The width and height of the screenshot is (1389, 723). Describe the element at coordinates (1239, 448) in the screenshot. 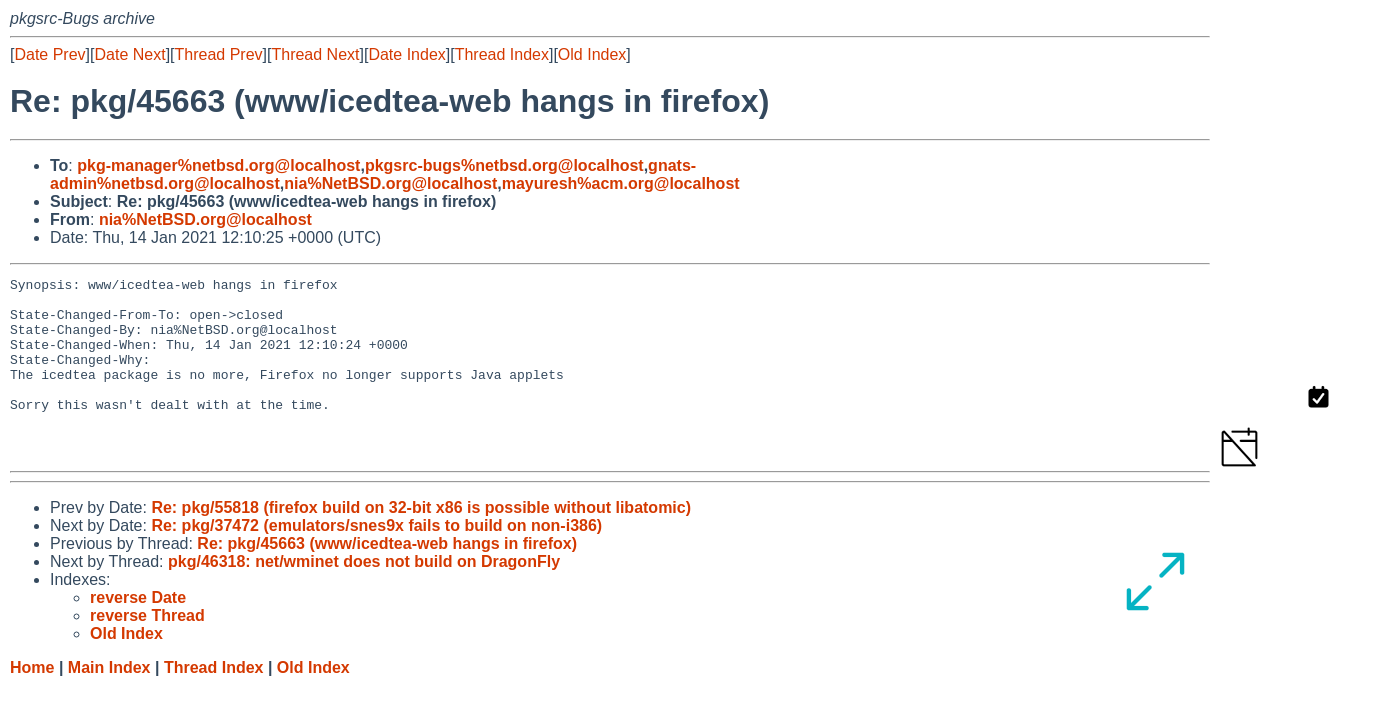

I see `disable calendar or scheduling features` at that location.